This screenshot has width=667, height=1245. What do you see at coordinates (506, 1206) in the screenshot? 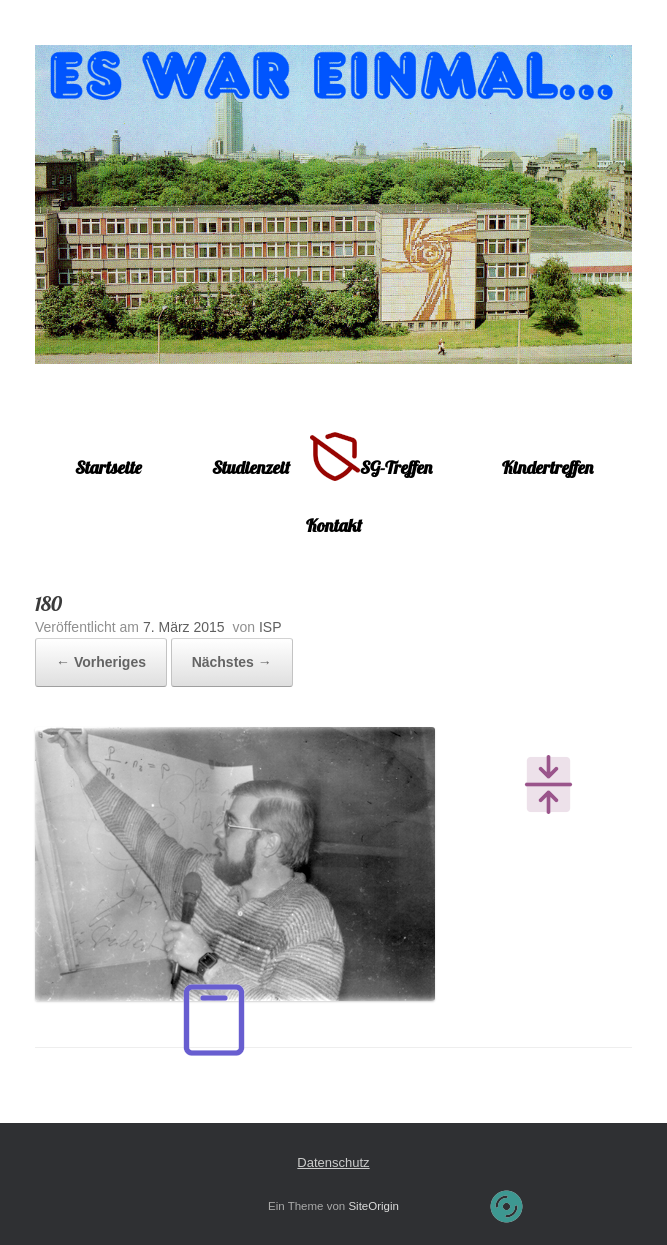
I see `play music or audio content` at bounding box center [506, 1206].